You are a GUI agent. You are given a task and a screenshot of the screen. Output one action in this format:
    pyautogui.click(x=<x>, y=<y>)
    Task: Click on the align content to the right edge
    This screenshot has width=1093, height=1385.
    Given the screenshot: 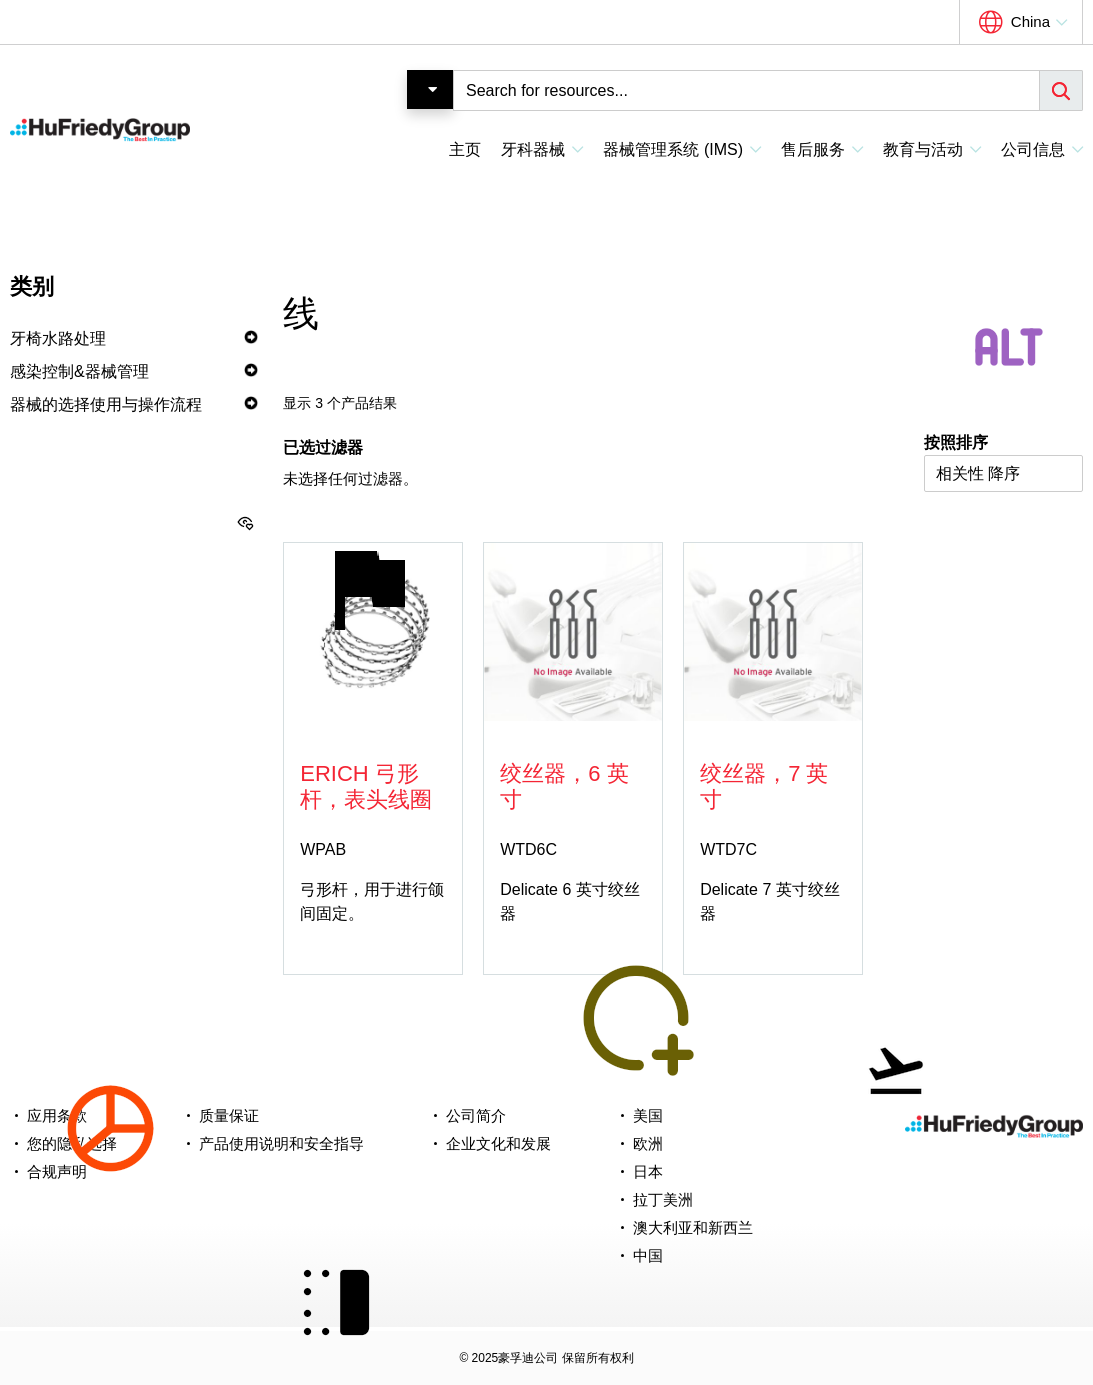 What is the action you would take?
    pyautogui.click(x=336, y=1302)
    